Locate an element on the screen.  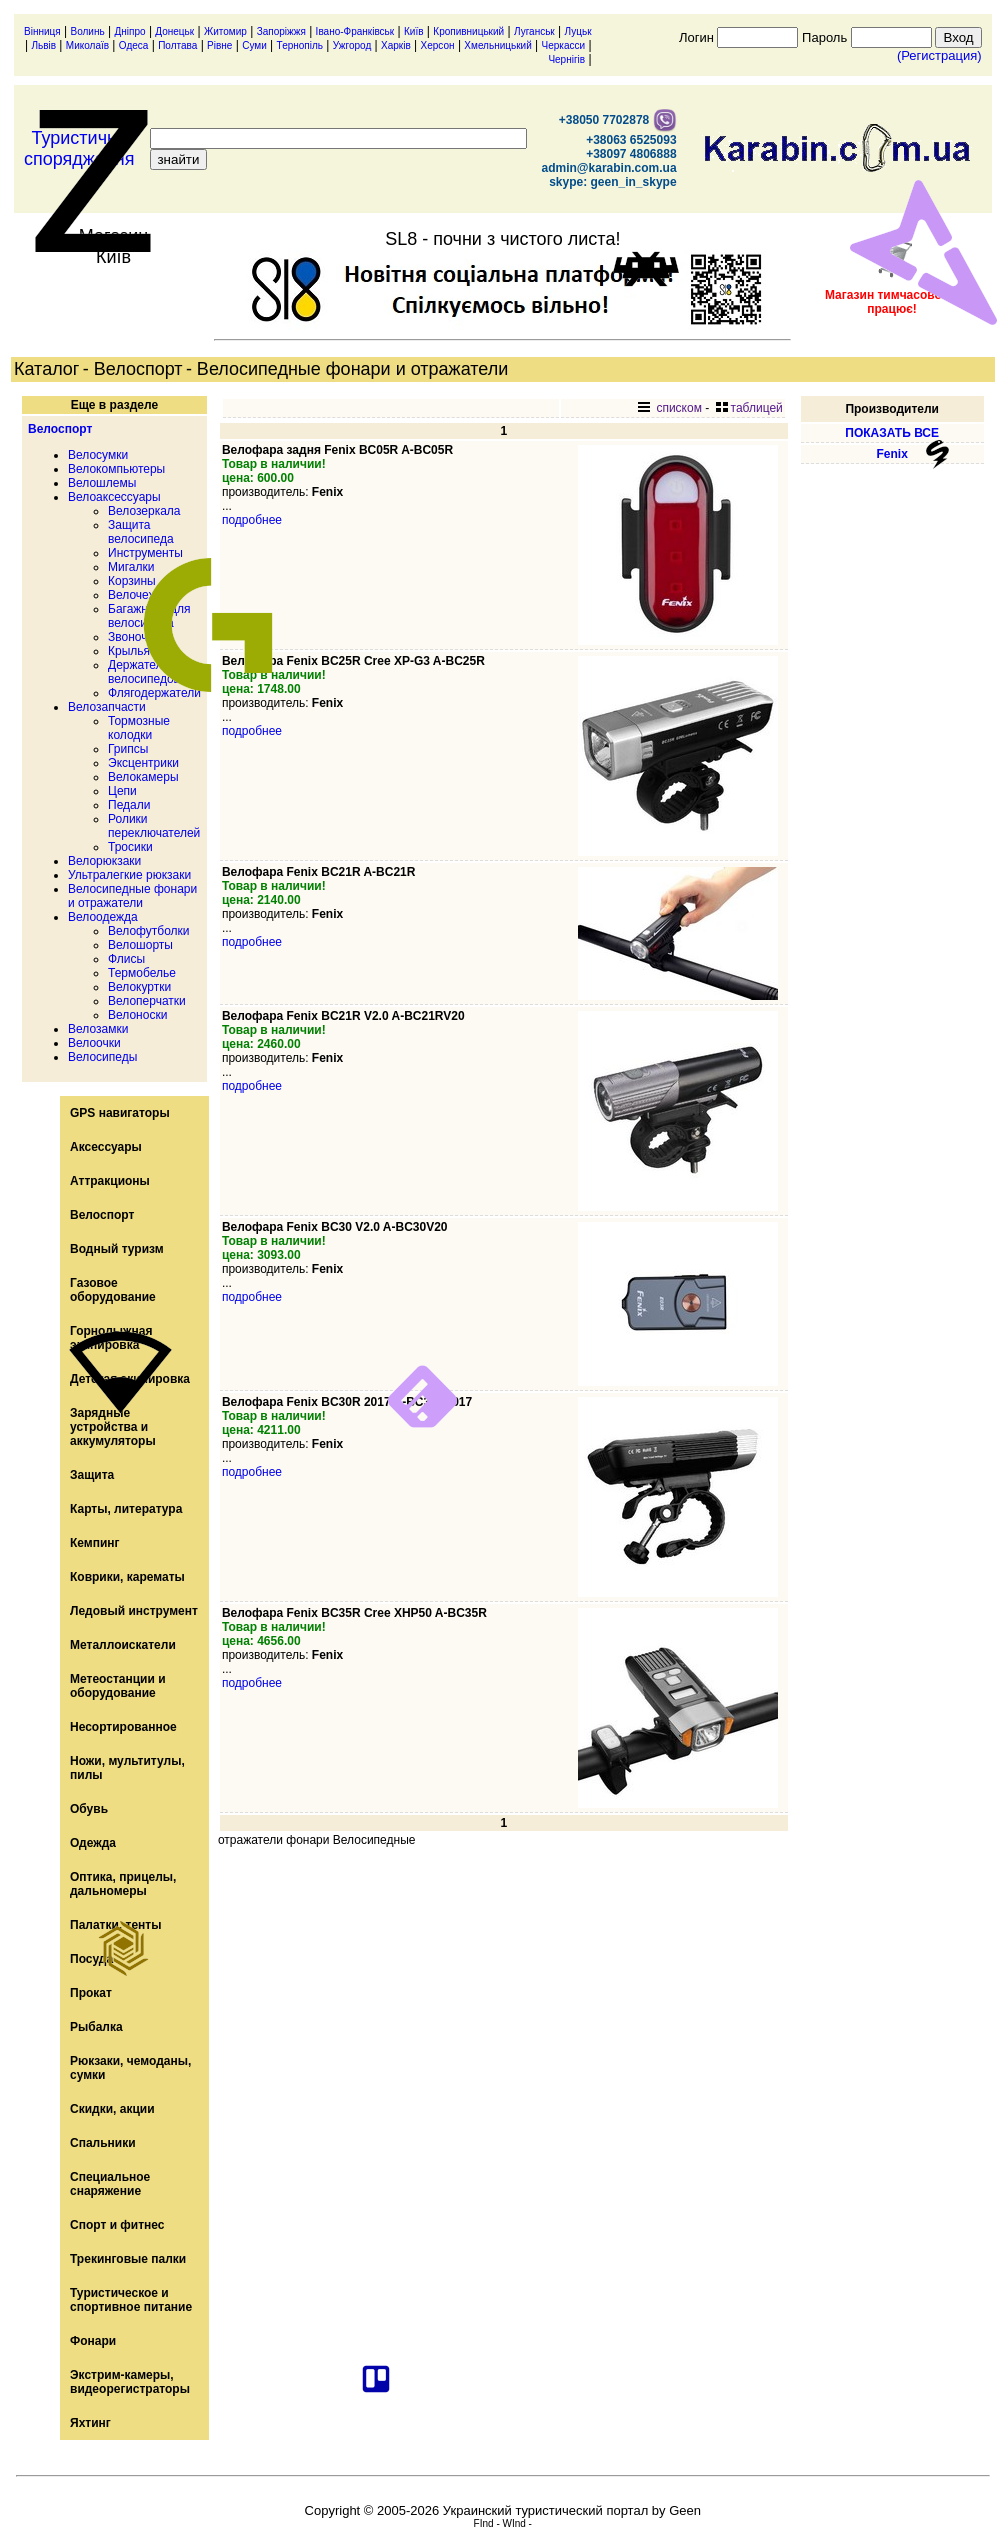
open mapillary street-level imagery app is located at coordinates (923, 252).